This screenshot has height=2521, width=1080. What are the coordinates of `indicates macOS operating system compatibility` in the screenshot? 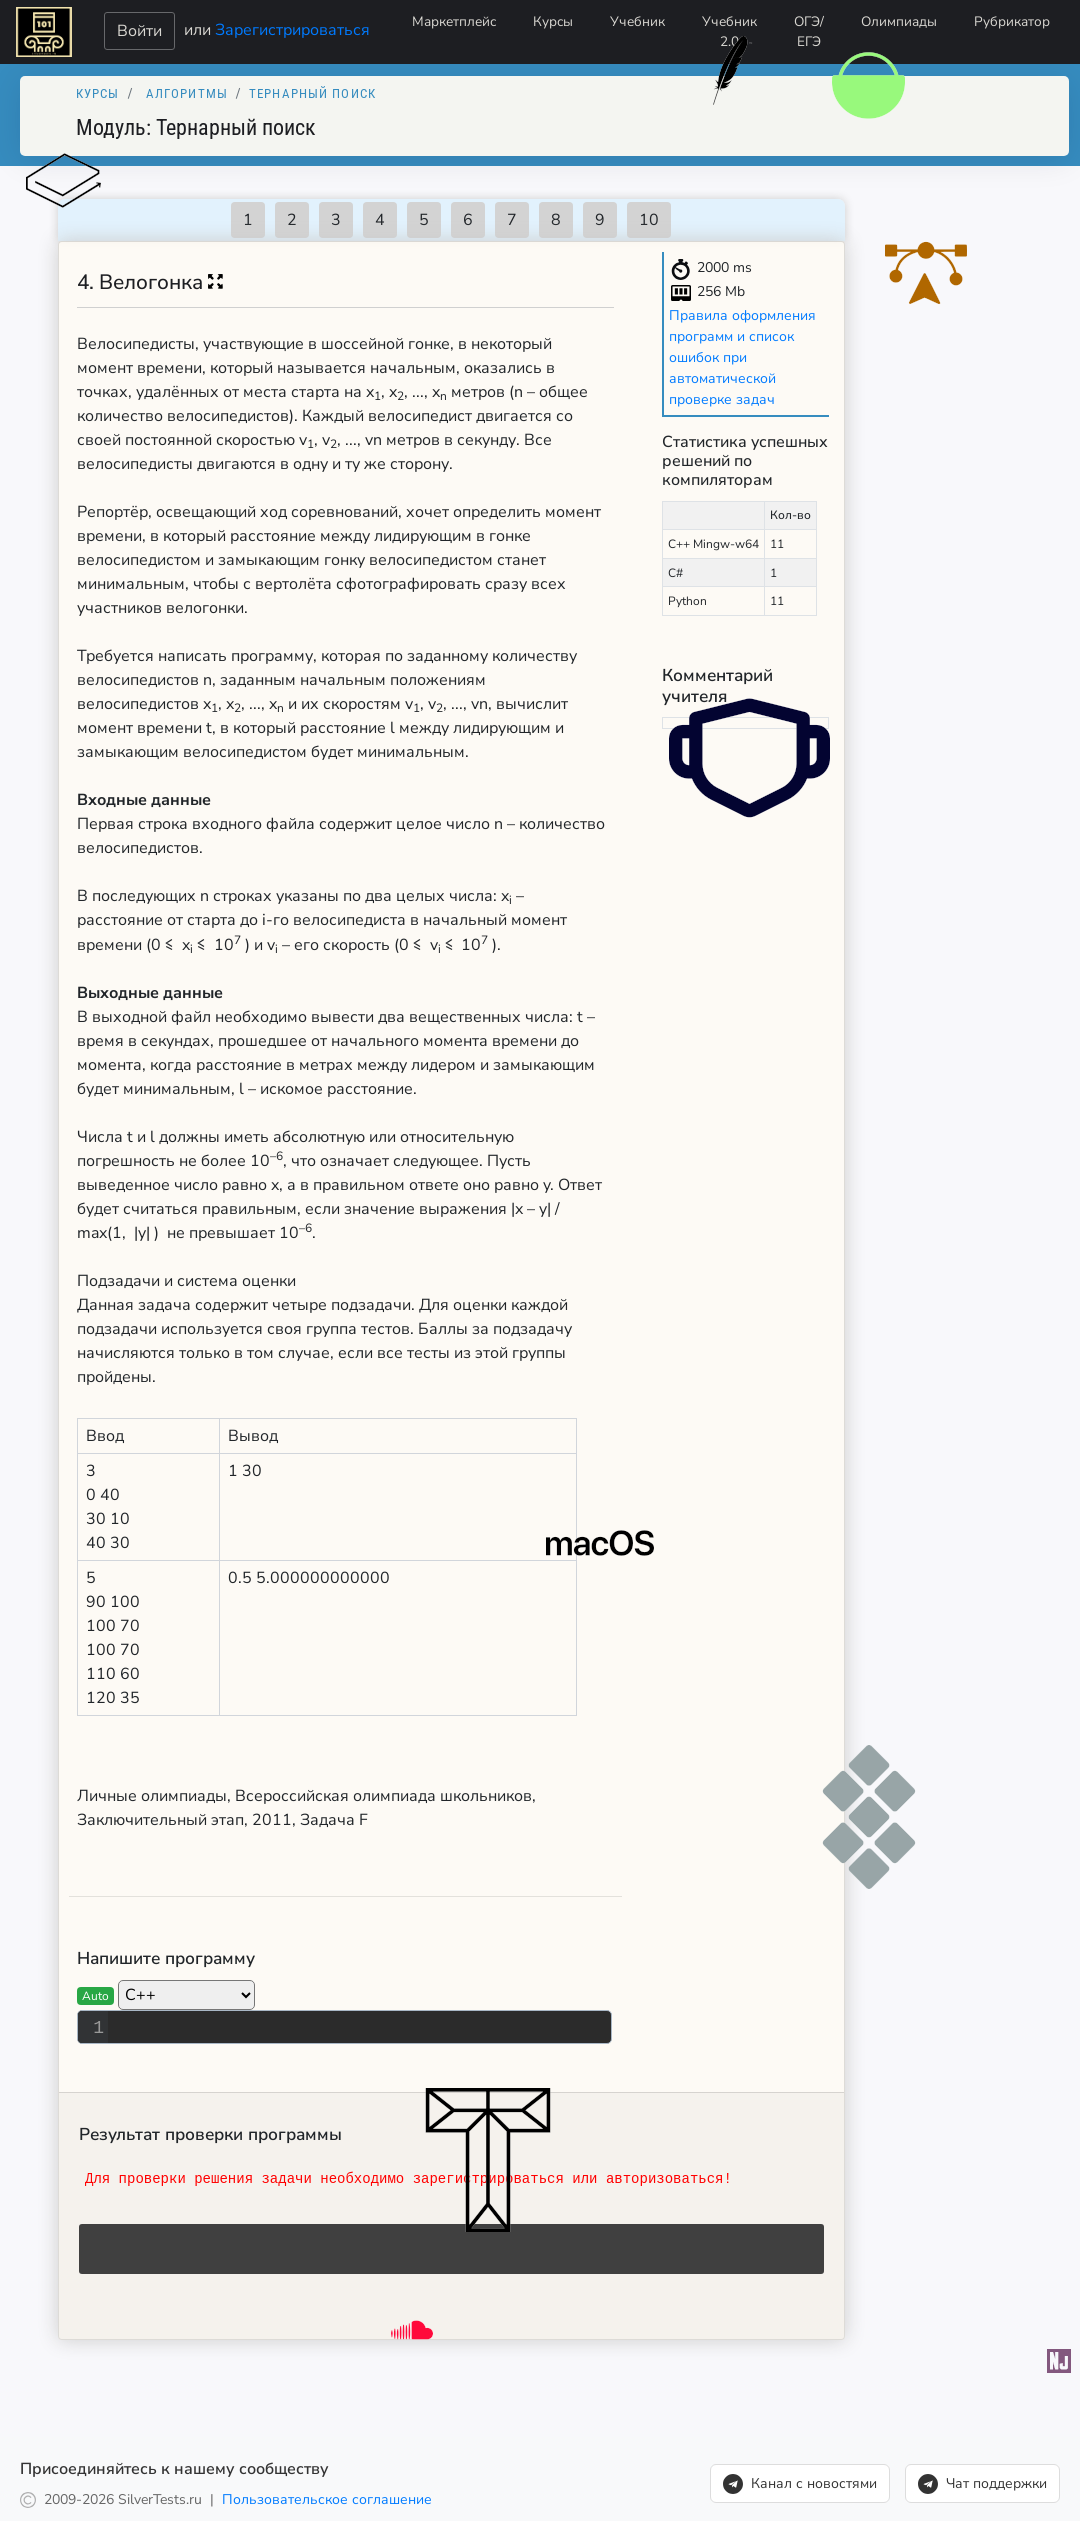 It's located at (600, 1543).